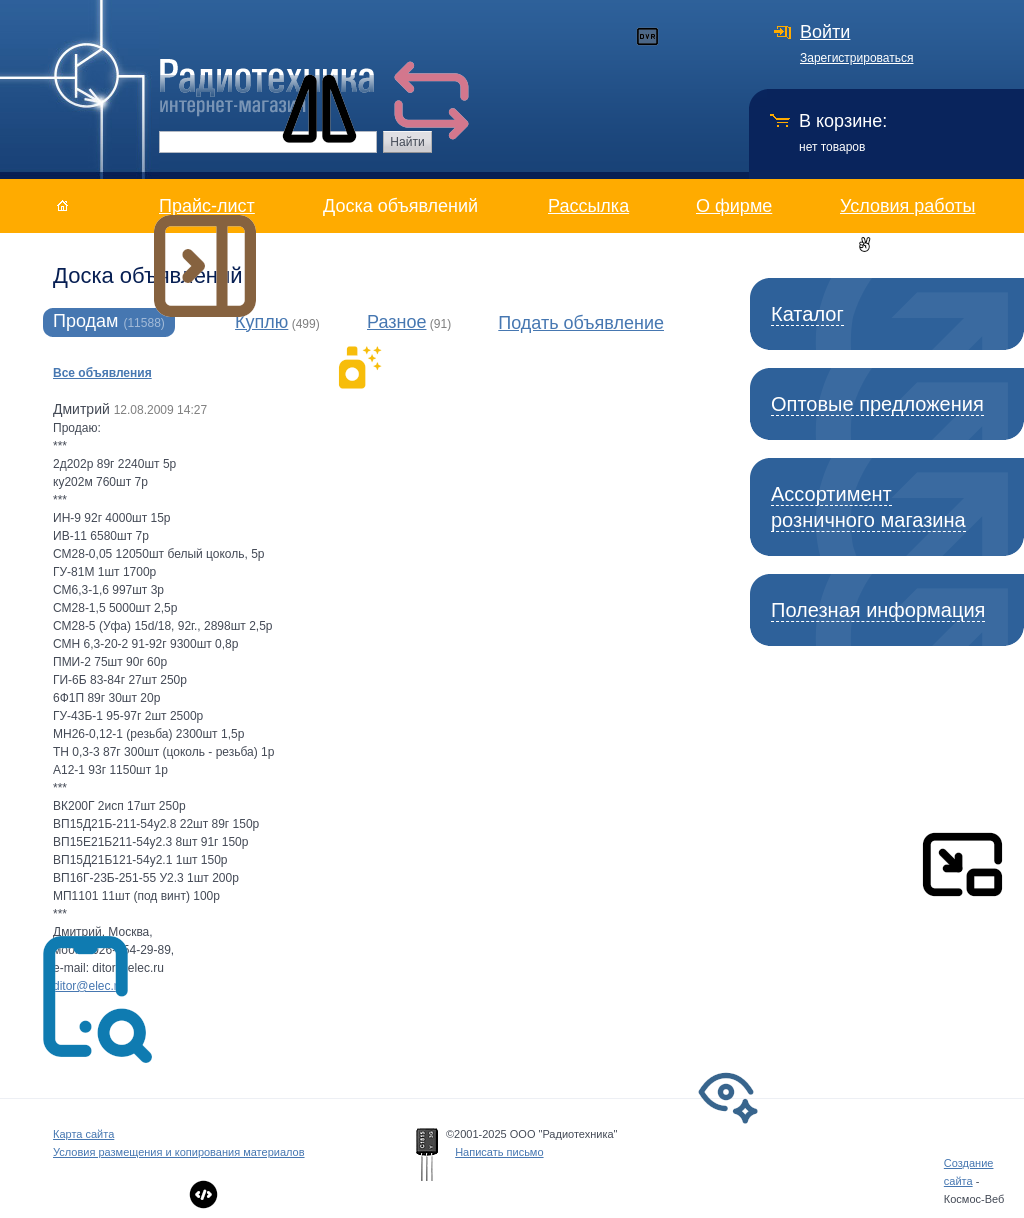 The width and height of the screenshot is (1024, 1218). What do you see at coordinates (864, 244) in the screenshot?
I see `send a peace sign or friendly gesture` at bounding box center [864, 244].